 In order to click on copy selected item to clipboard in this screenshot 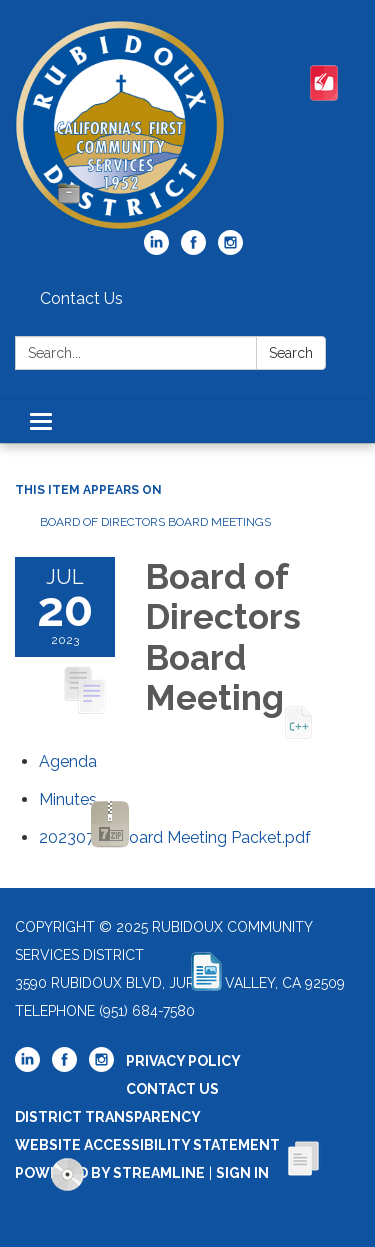, I will do `click(85, 690)`.